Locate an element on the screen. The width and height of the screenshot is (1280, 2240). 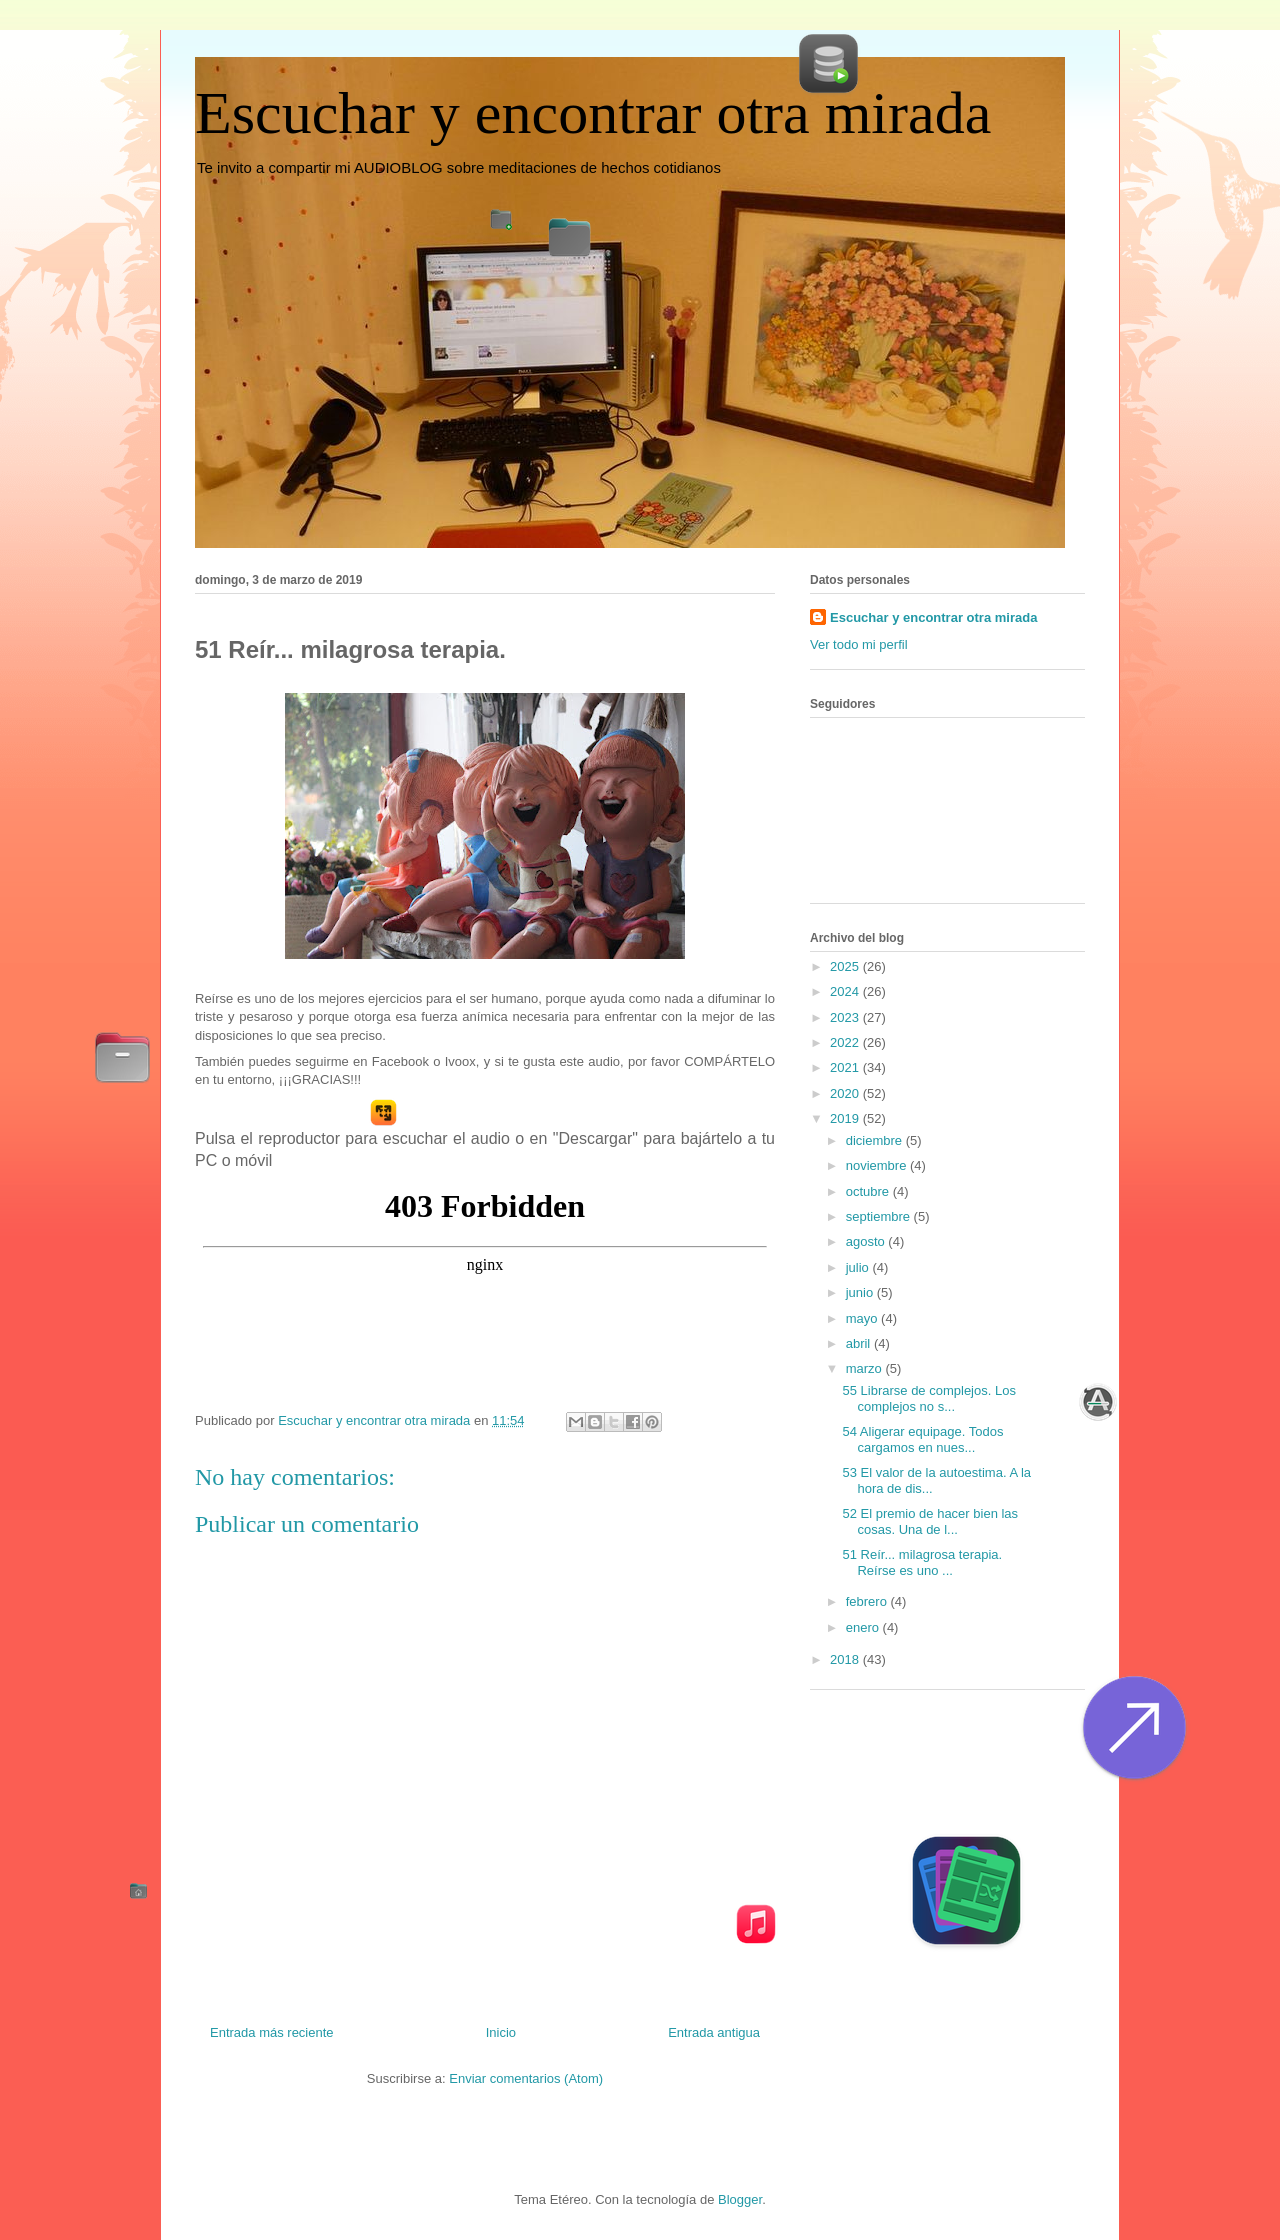
open the gnome music app is located at coordinates (756, 1924).